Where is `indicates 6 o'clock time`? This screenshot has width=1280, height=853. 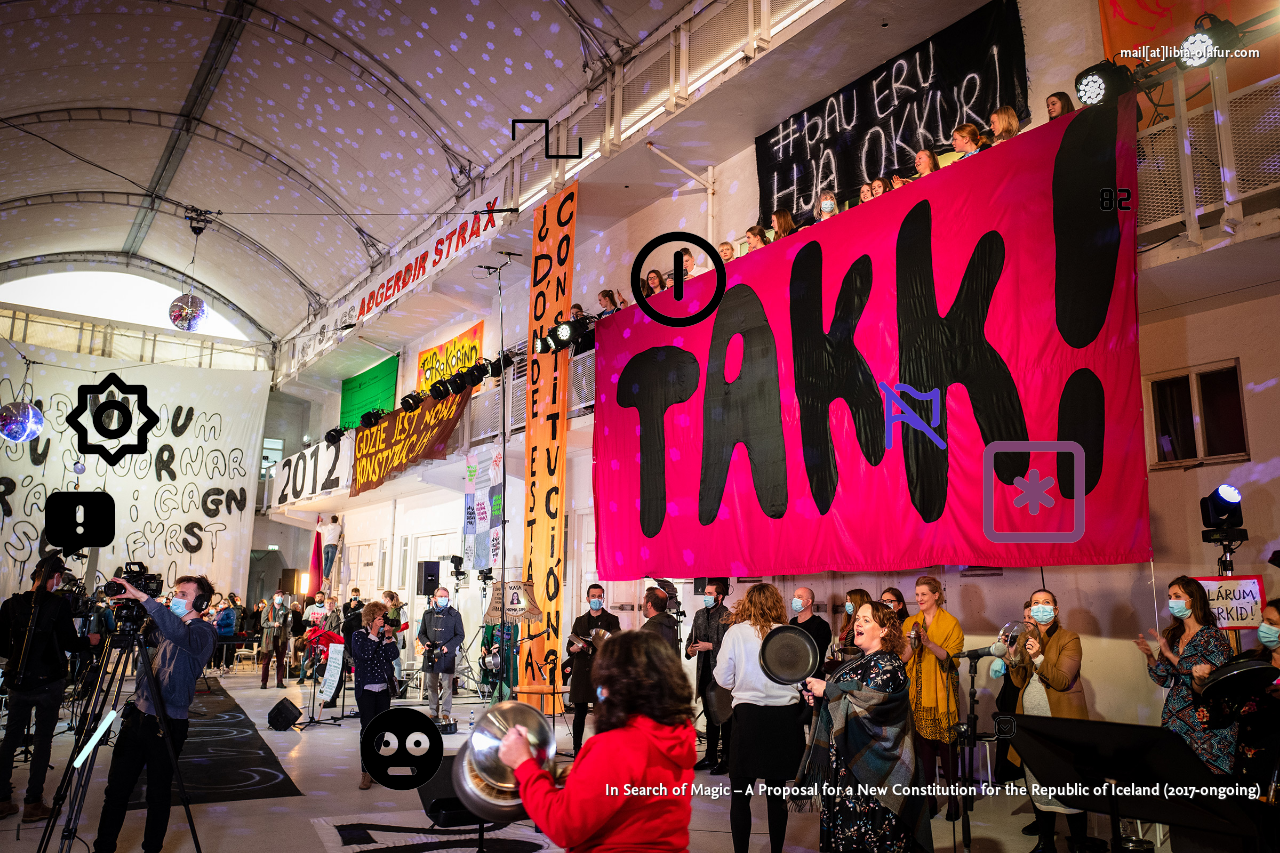
indicates 6 o'clock time is located at coordinates (678, 279).